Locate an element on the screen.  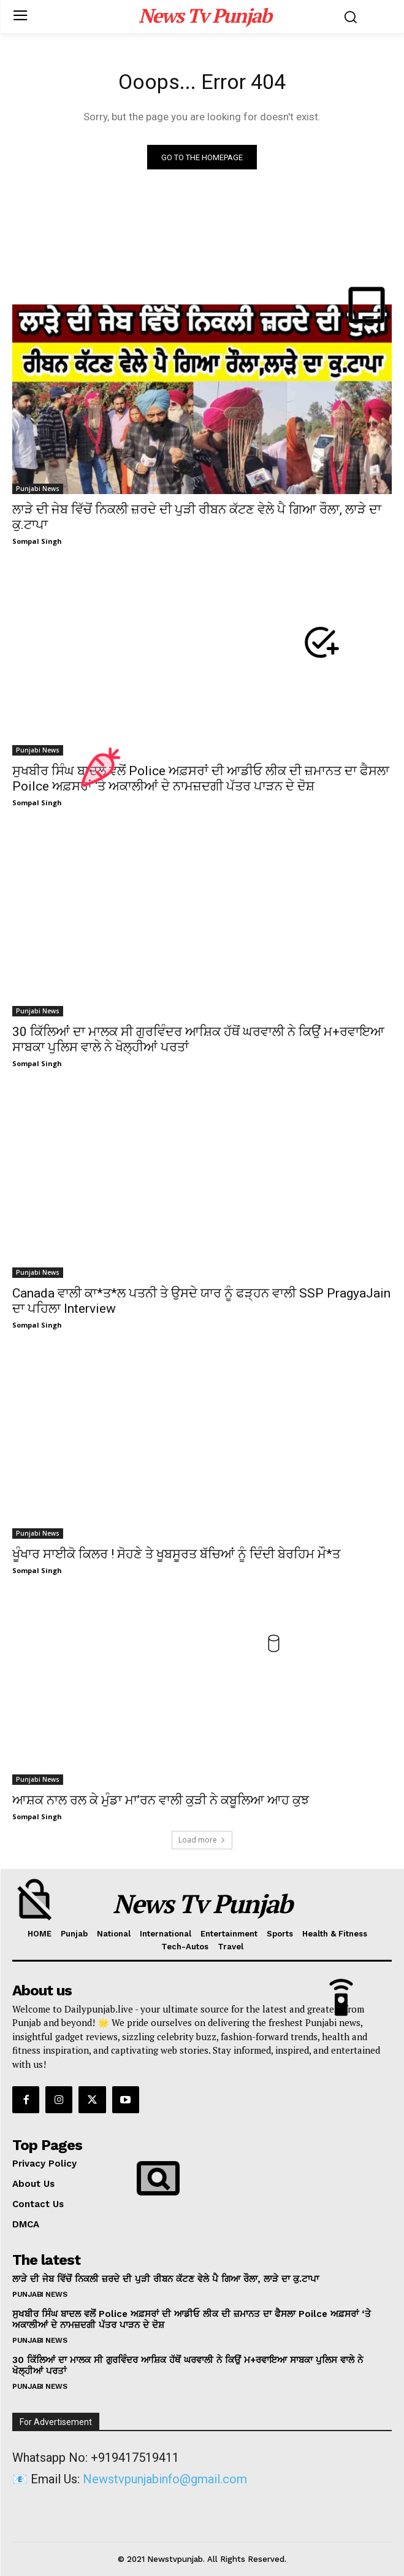
search within a document or page is located at coordinates (158, 2178).